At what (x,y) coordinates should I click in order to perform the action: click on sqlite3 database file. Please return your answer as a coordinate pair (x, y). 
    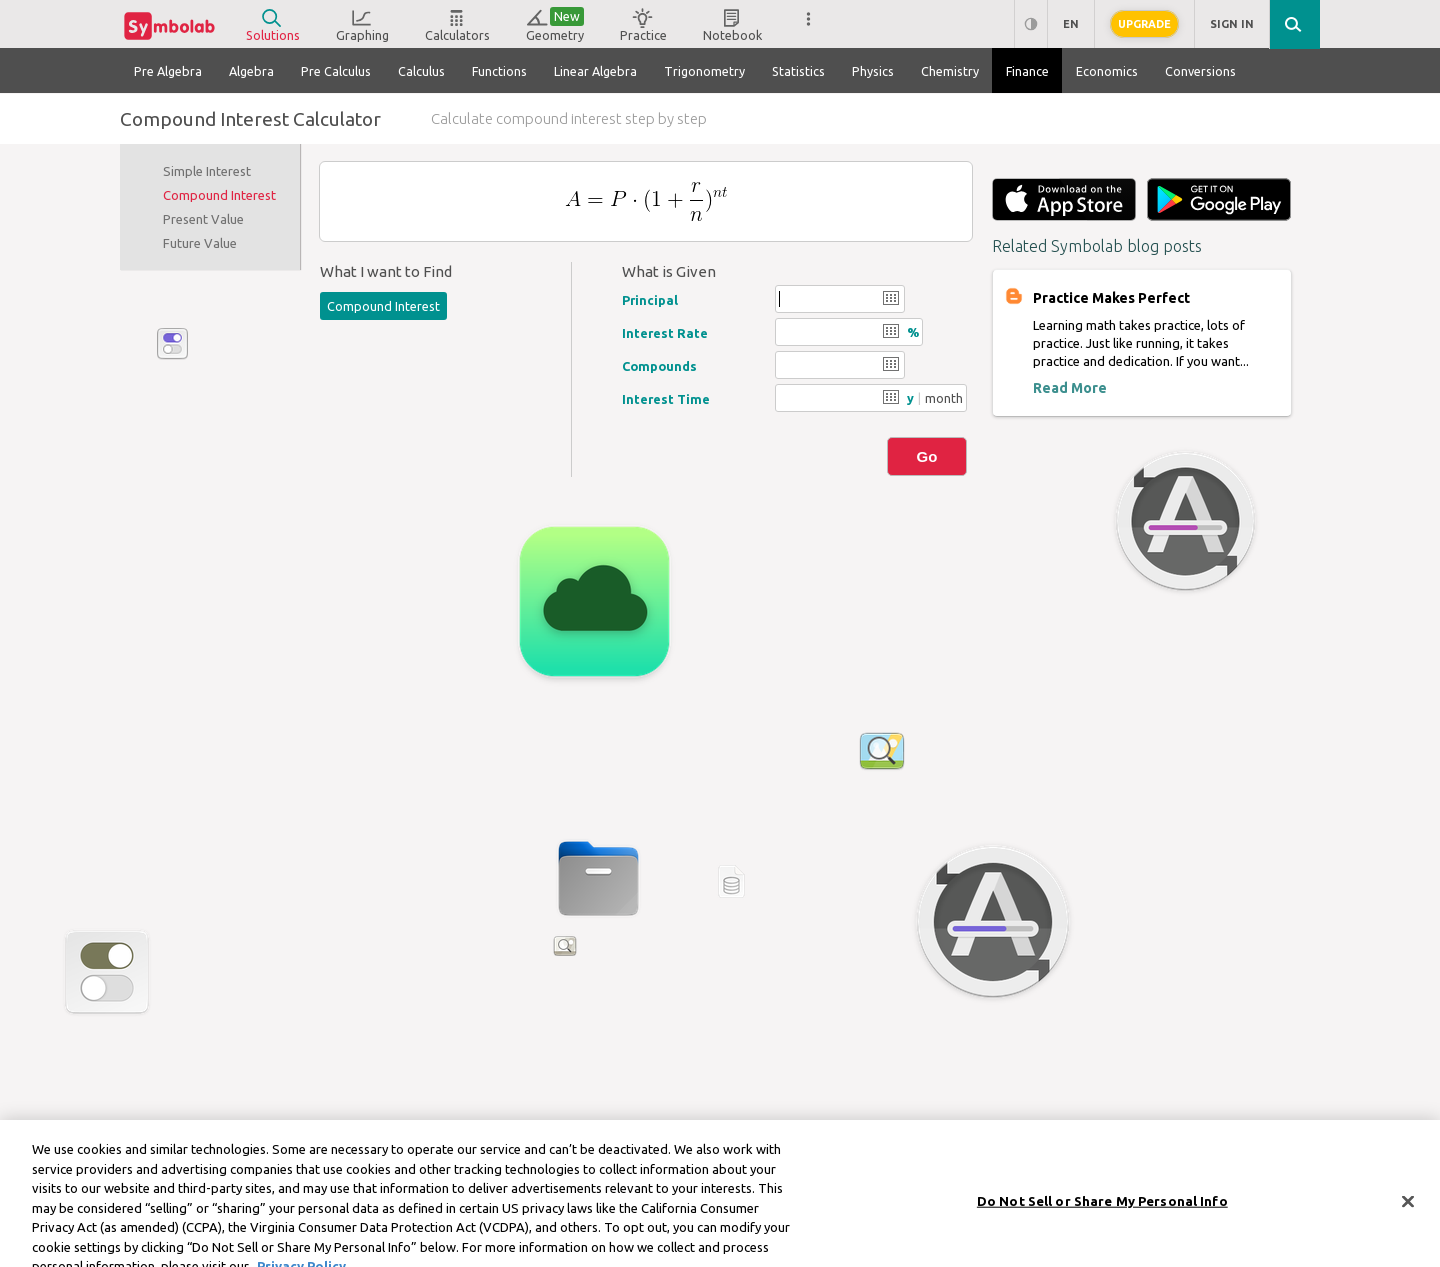
    Looking at the image, I should click on (731, 881).